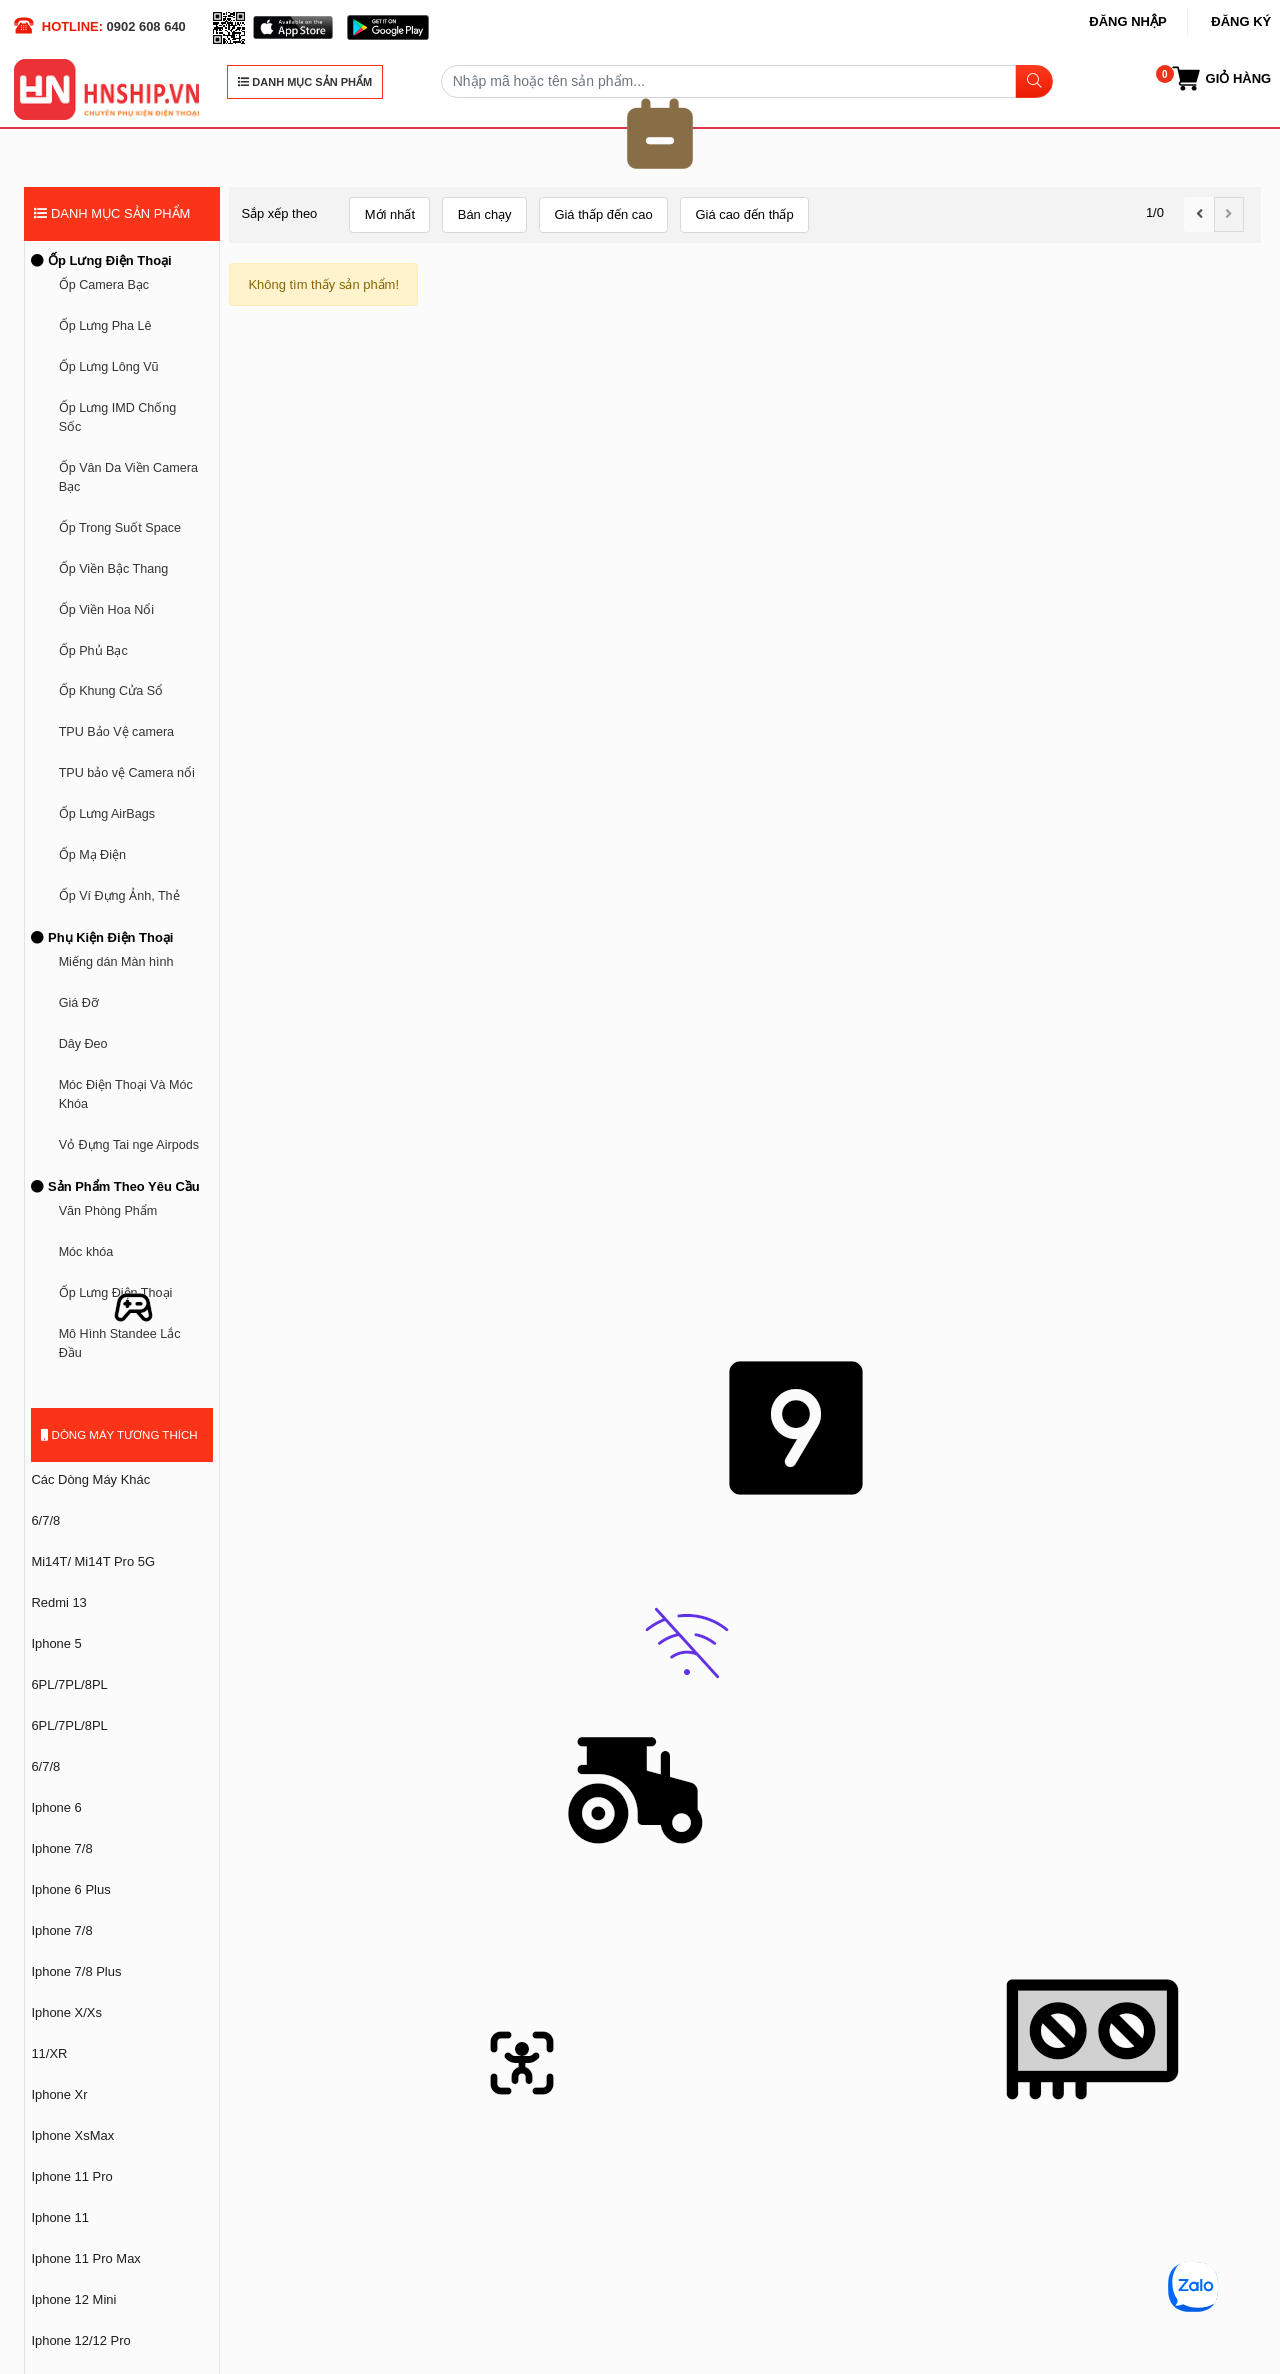  What do you see at coordinates (133, 1307) in the screenshot?
I see `open games or gaming section` at bounding box center [133, 1307].